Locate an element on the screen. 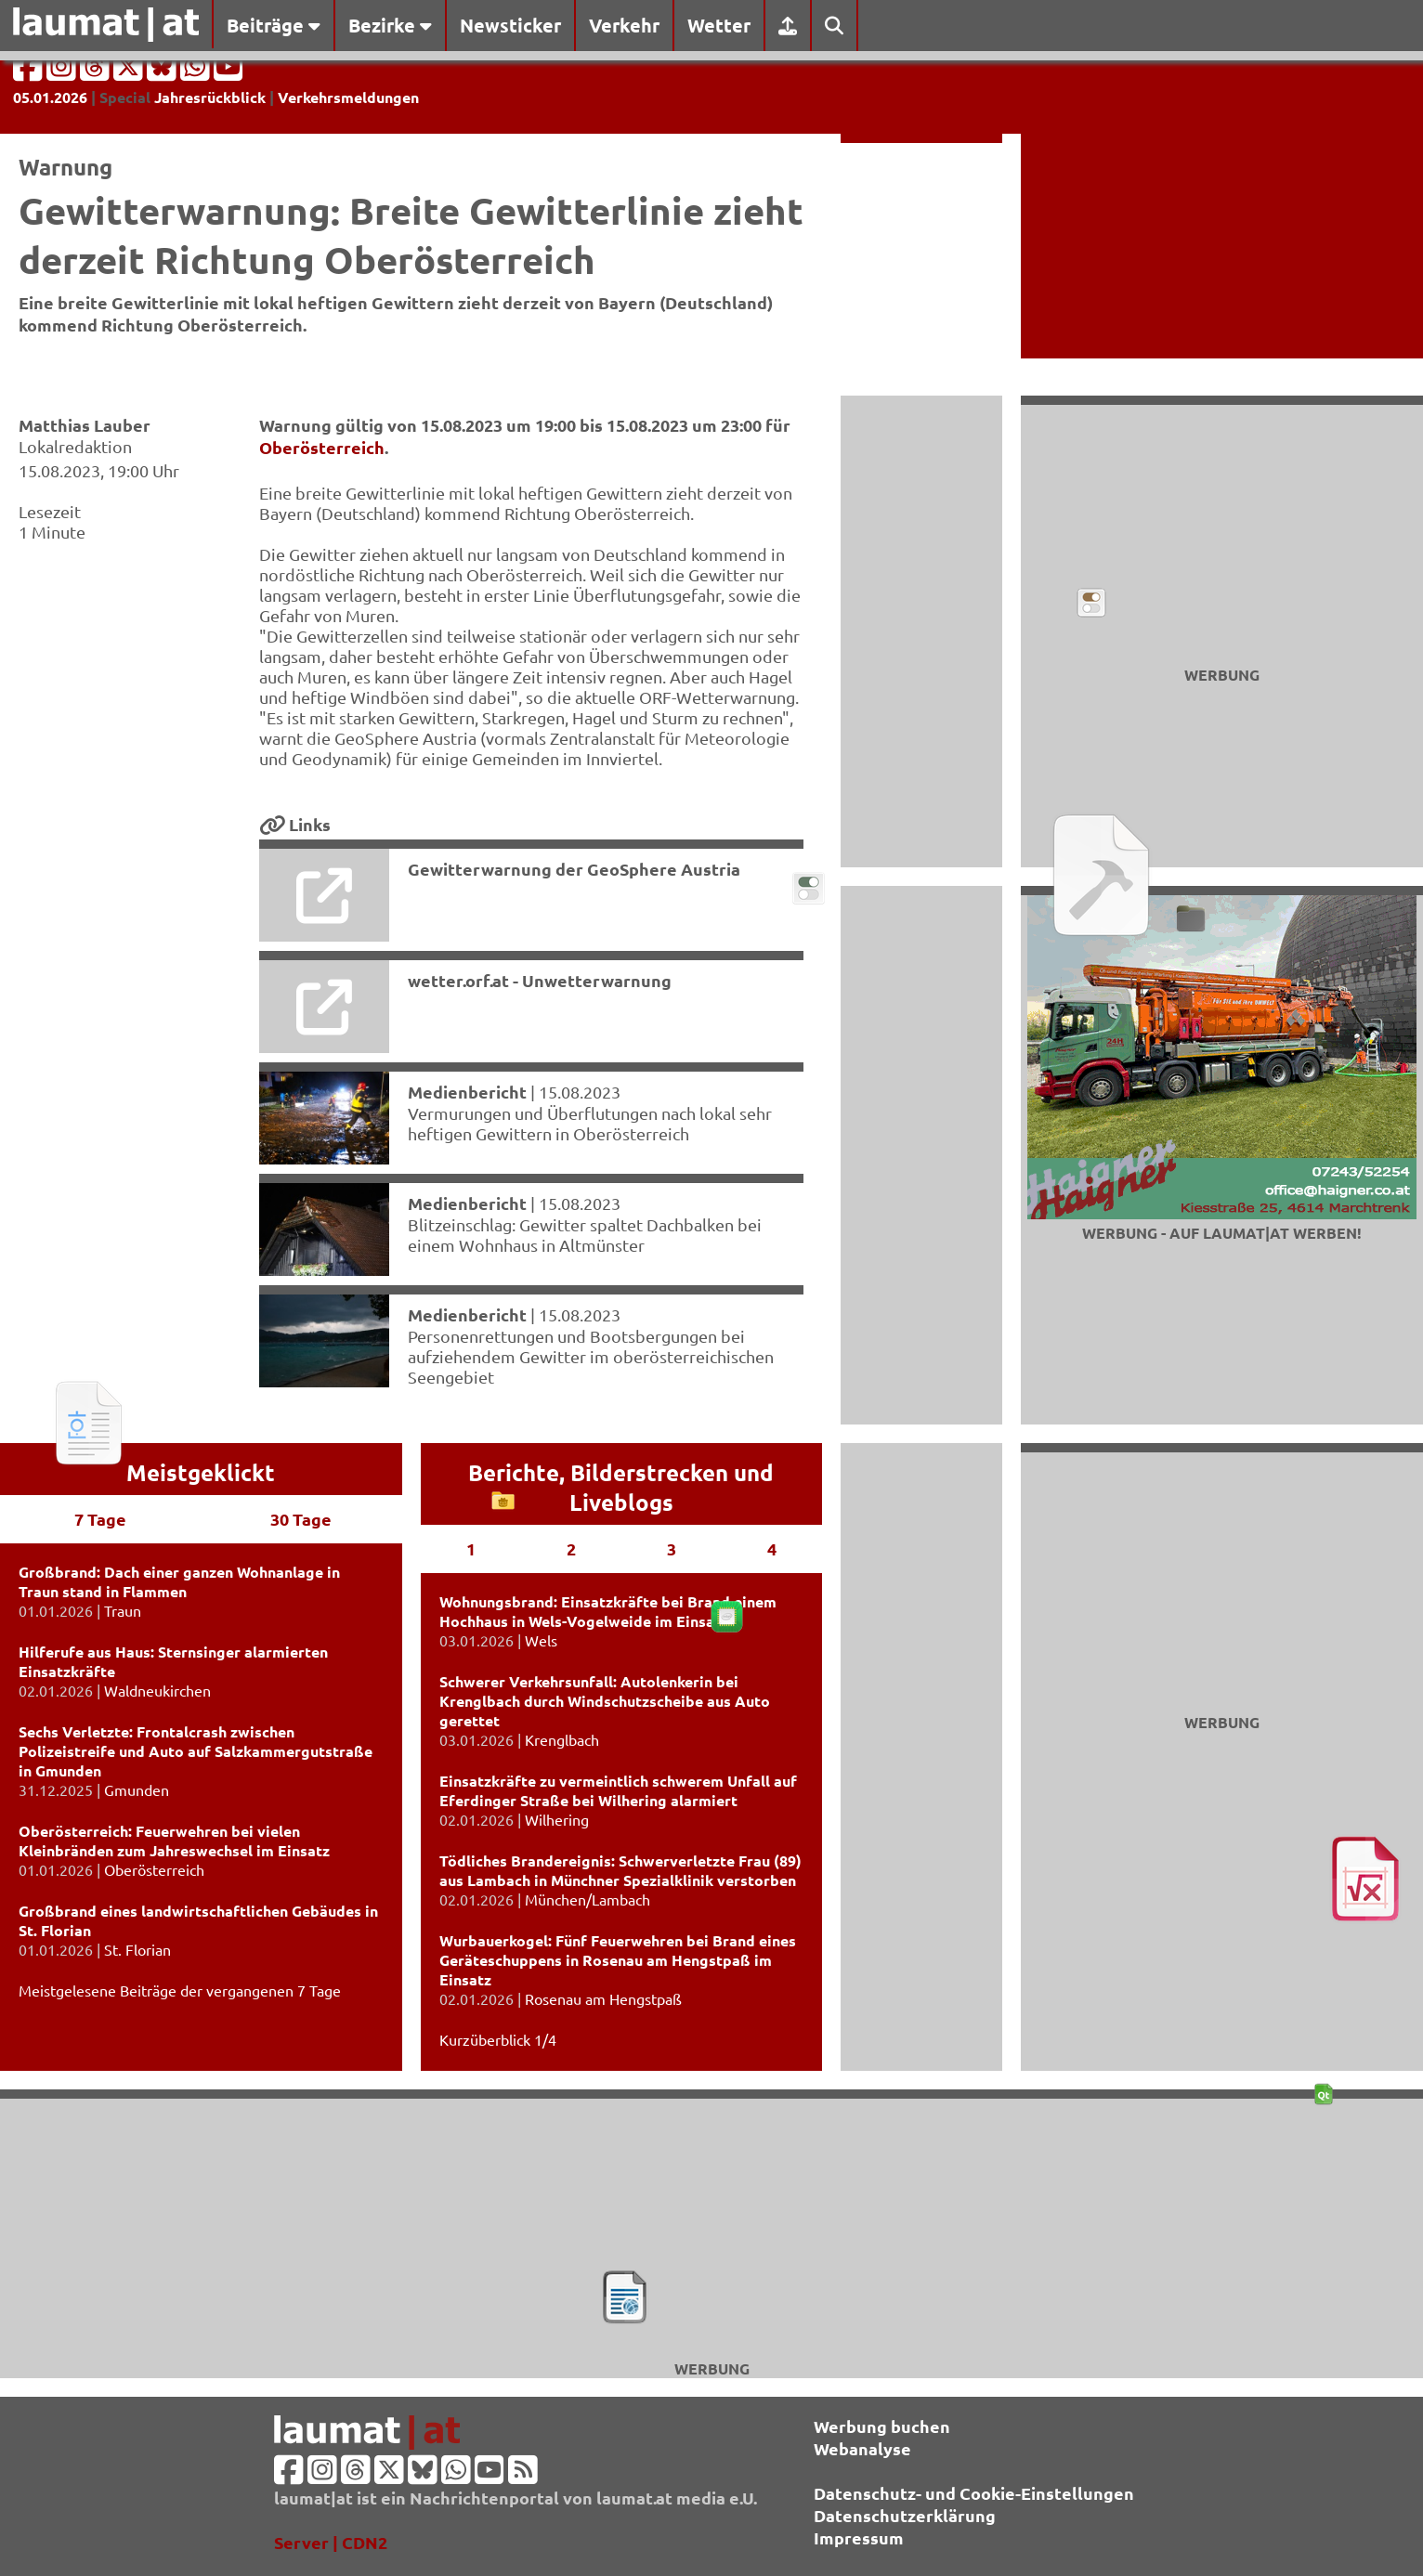 Image resolution: width=1423 pixels, height=2576 pixels. hancom hangul word processor document file is located at coordinates (88, 1423).